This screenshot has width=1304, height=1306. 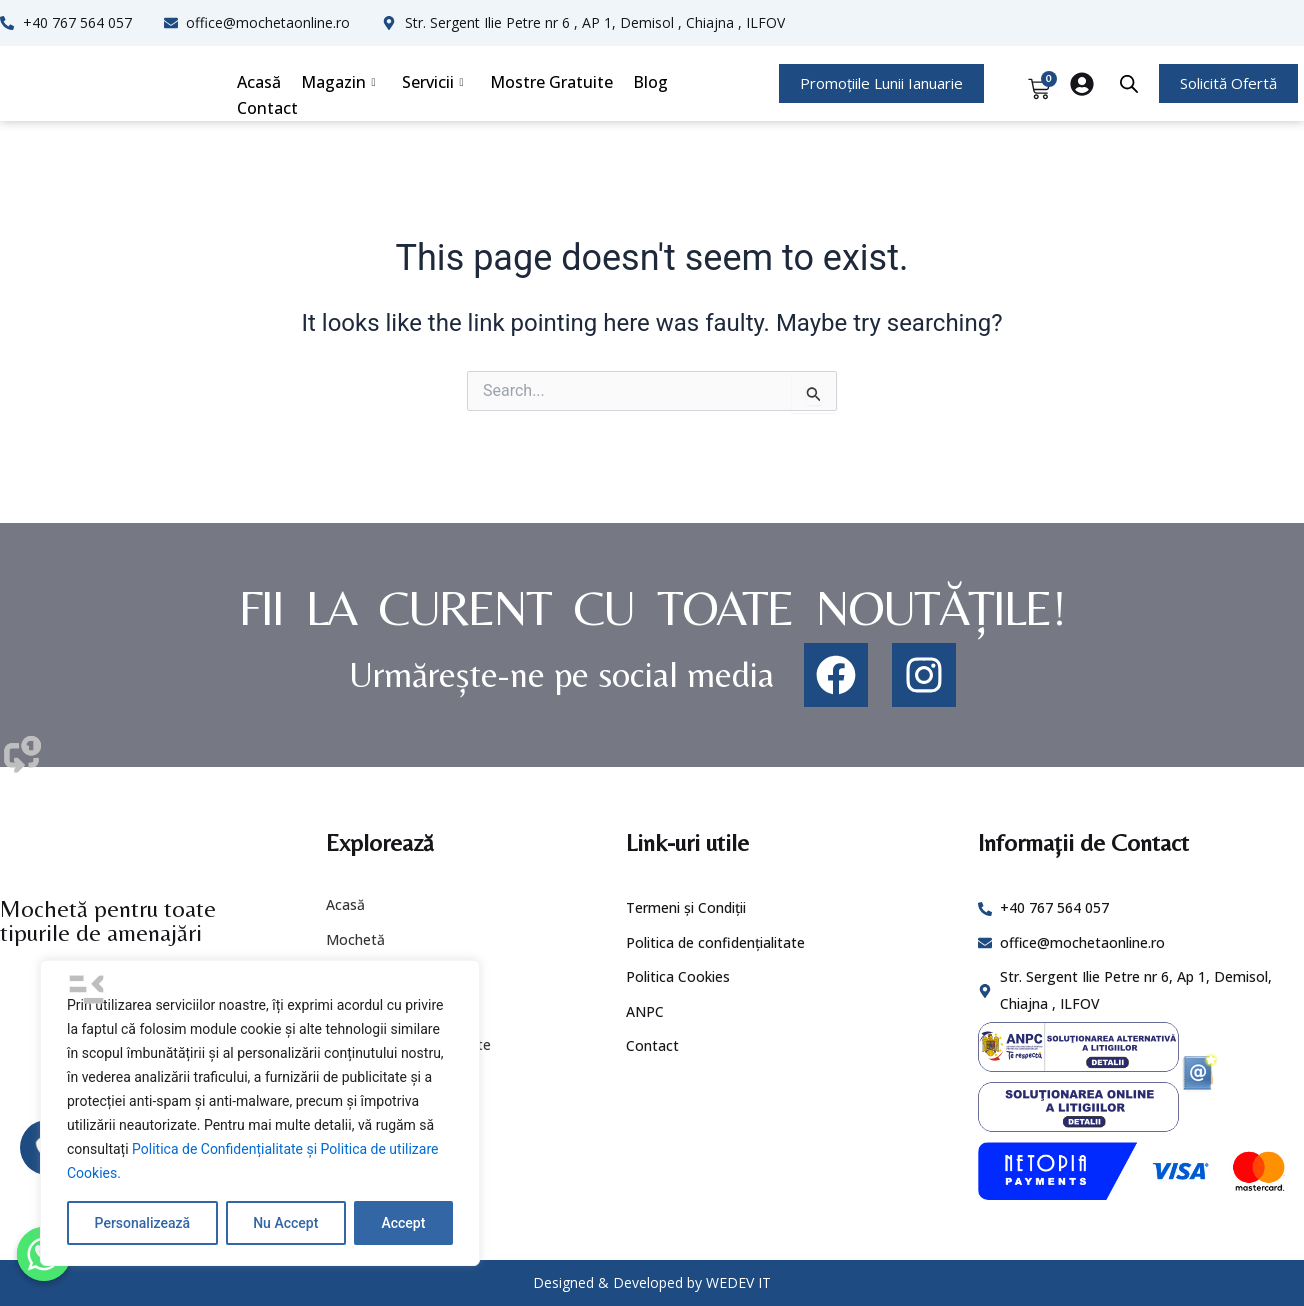 What do you see at coordinates (1197, 1074) in the screenshot?
I see `create a new contact in address book` at bounding box center [1197, 1074].